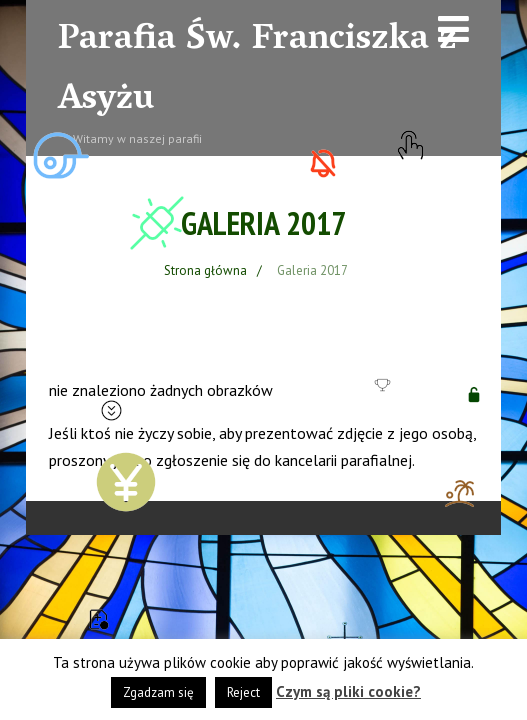  Describe the element at coordinates (459, 493) in the screenshot. I see `view vacation or travel destinations` at that location.